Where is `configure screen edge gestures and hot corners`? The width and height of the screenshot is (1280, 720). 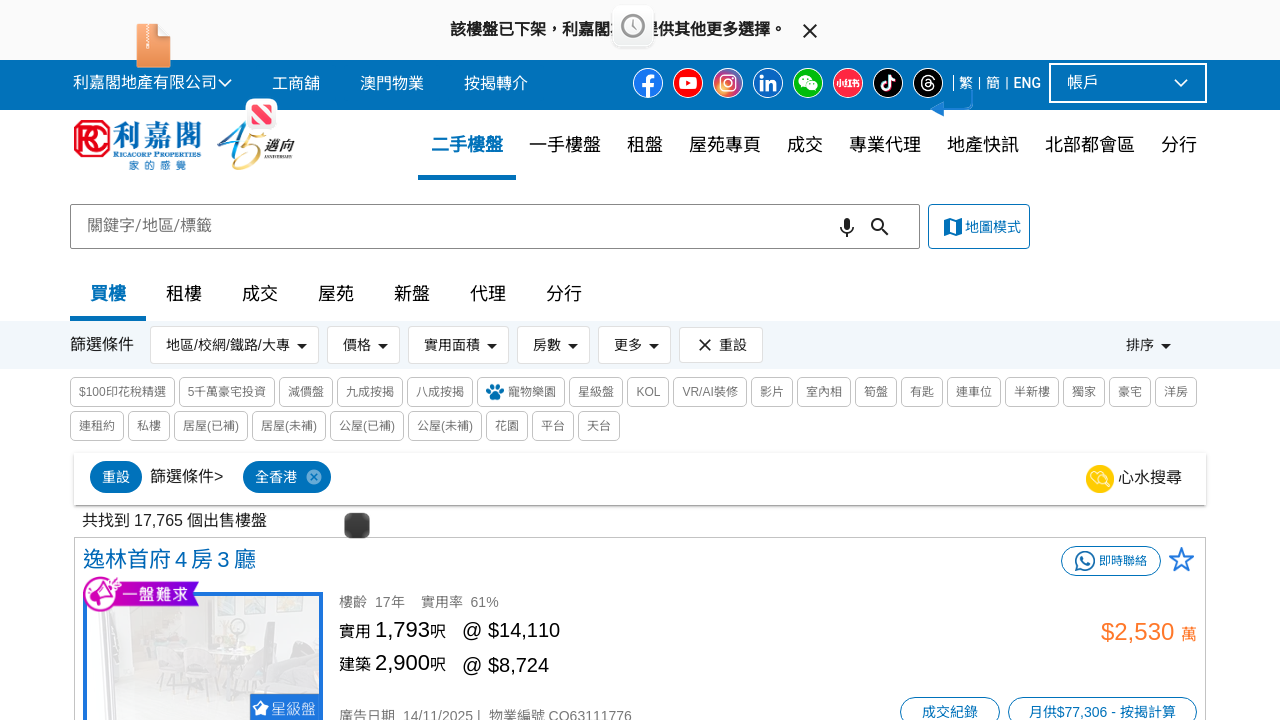 configure screen edge gestures and hot corners is located at coordinates (357, 526).